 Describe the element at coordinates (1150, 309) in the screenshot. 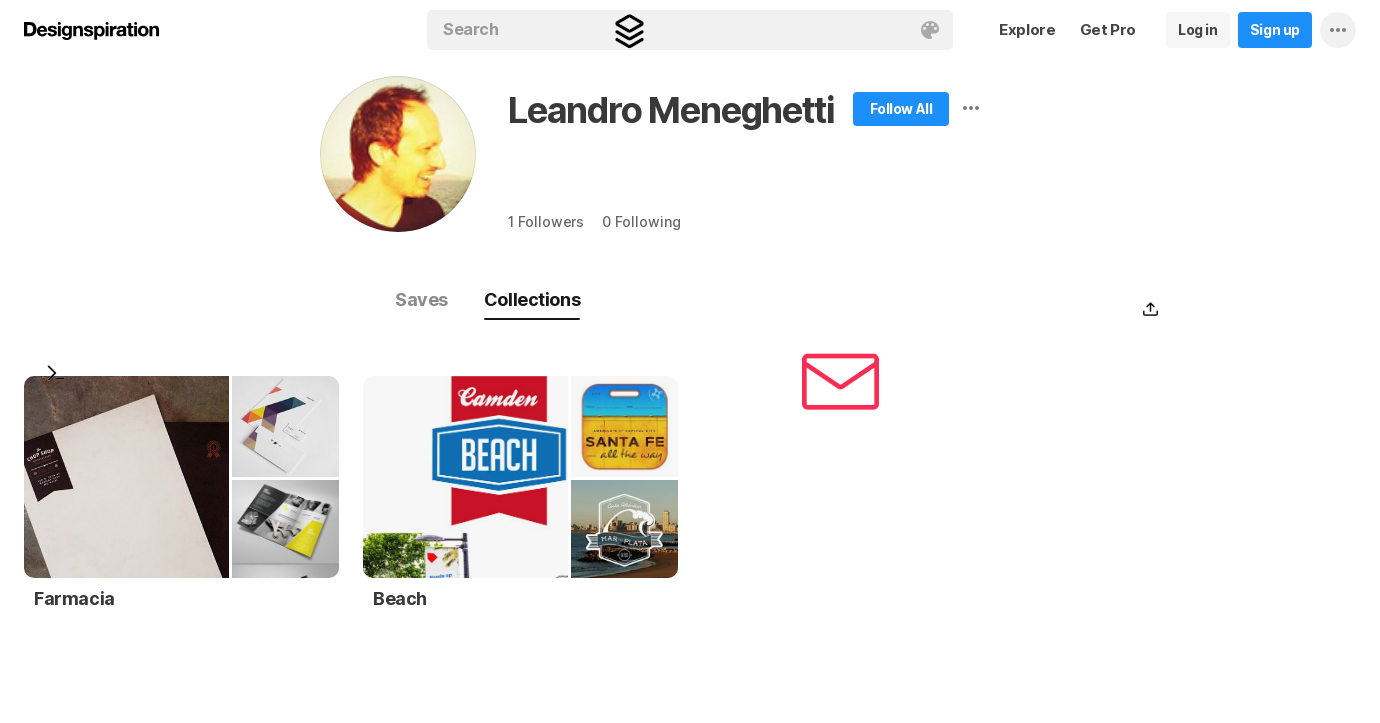

I see `upload a file or document` at that location.